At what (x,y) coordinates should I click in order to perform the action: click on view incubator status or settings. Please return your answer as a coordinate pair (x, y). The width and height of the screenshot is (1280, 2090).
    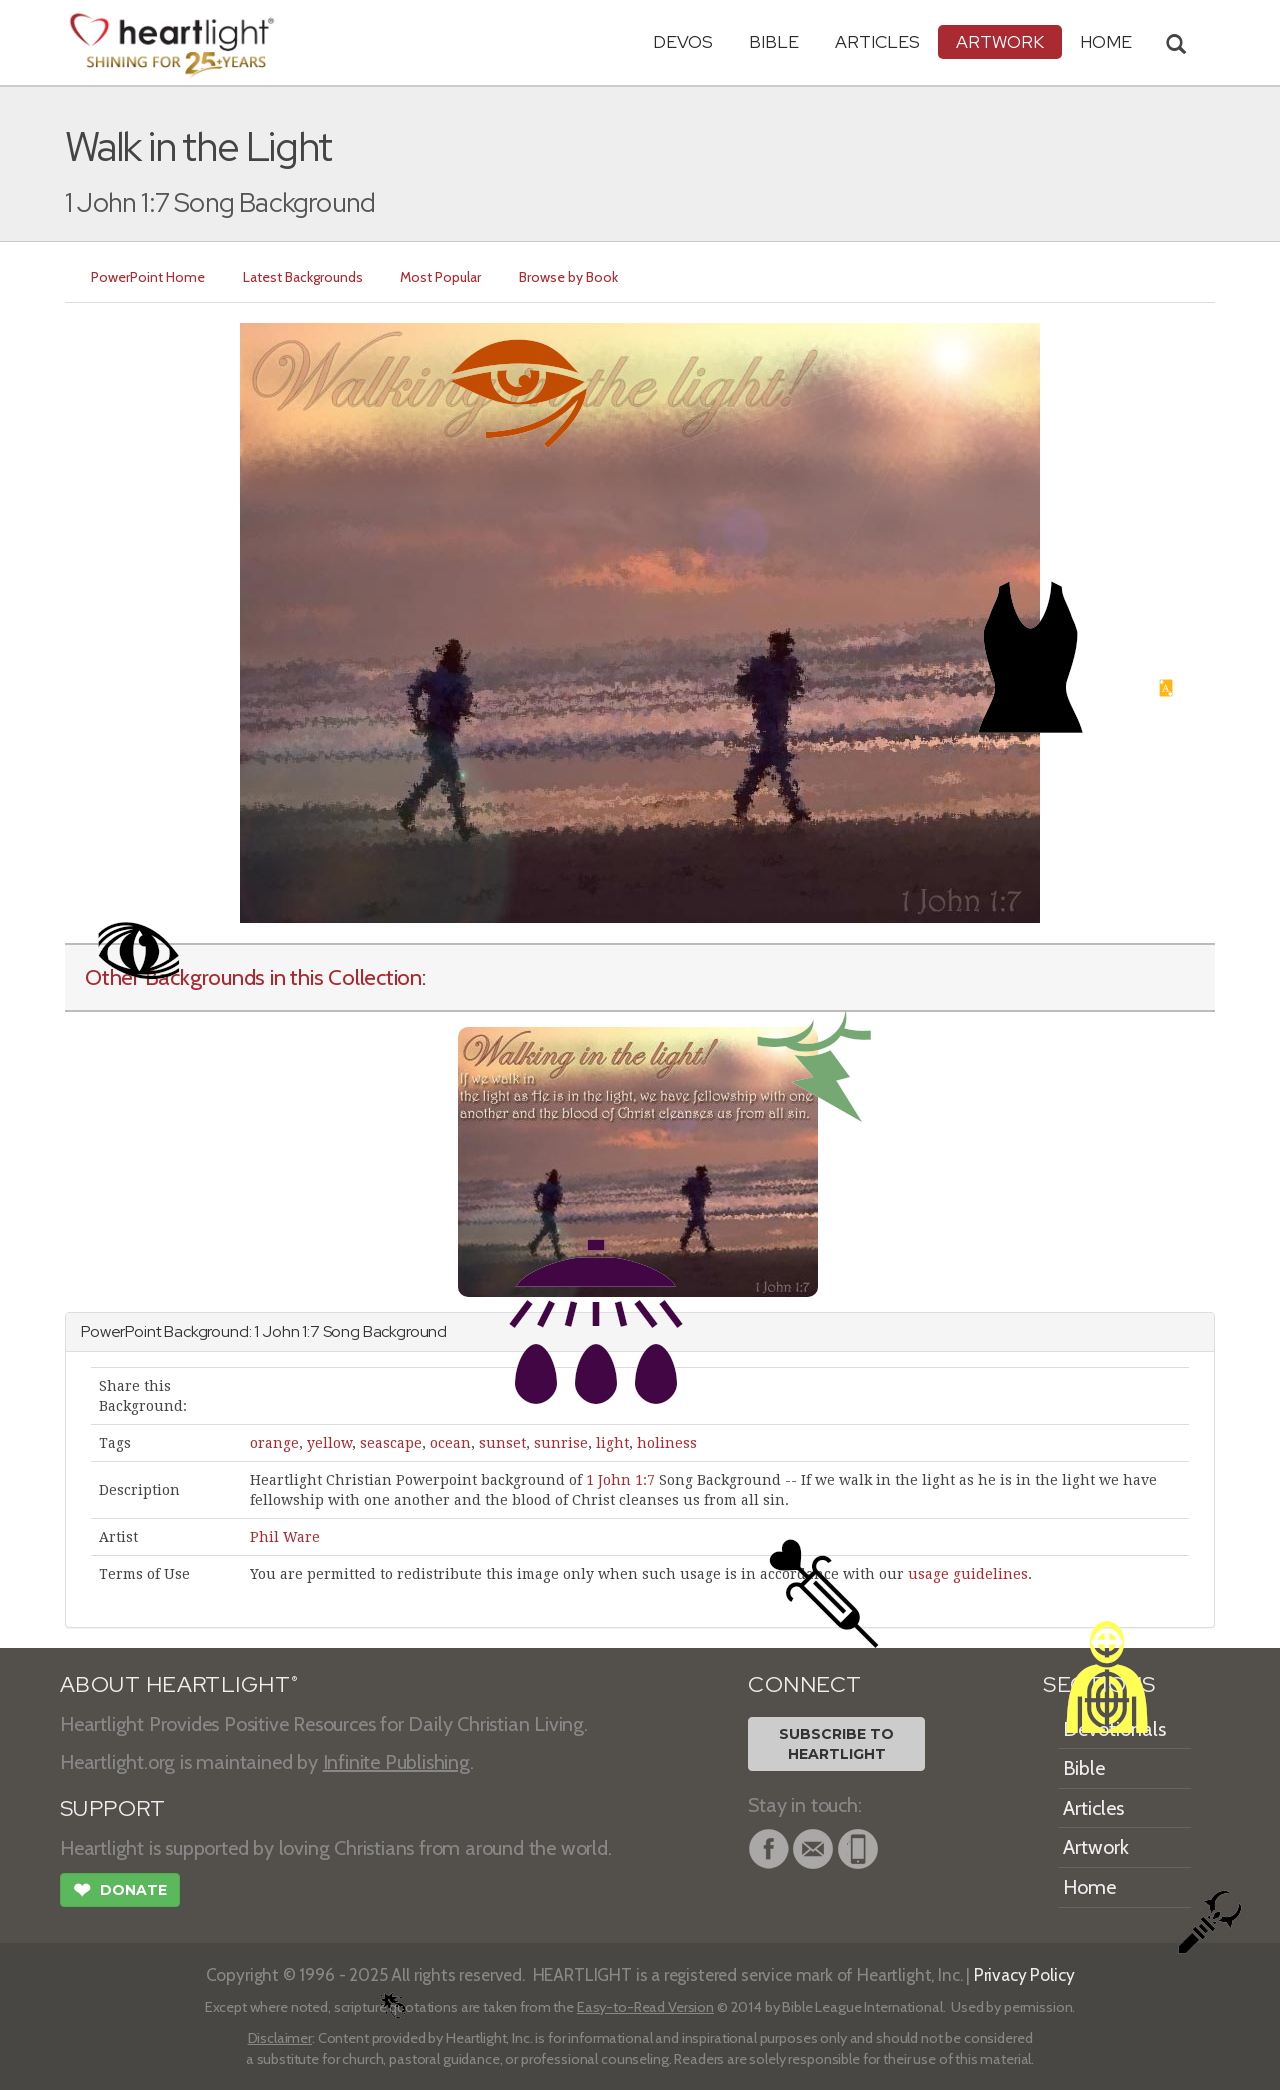
    Looking at the image, I should click on (596, 1320).